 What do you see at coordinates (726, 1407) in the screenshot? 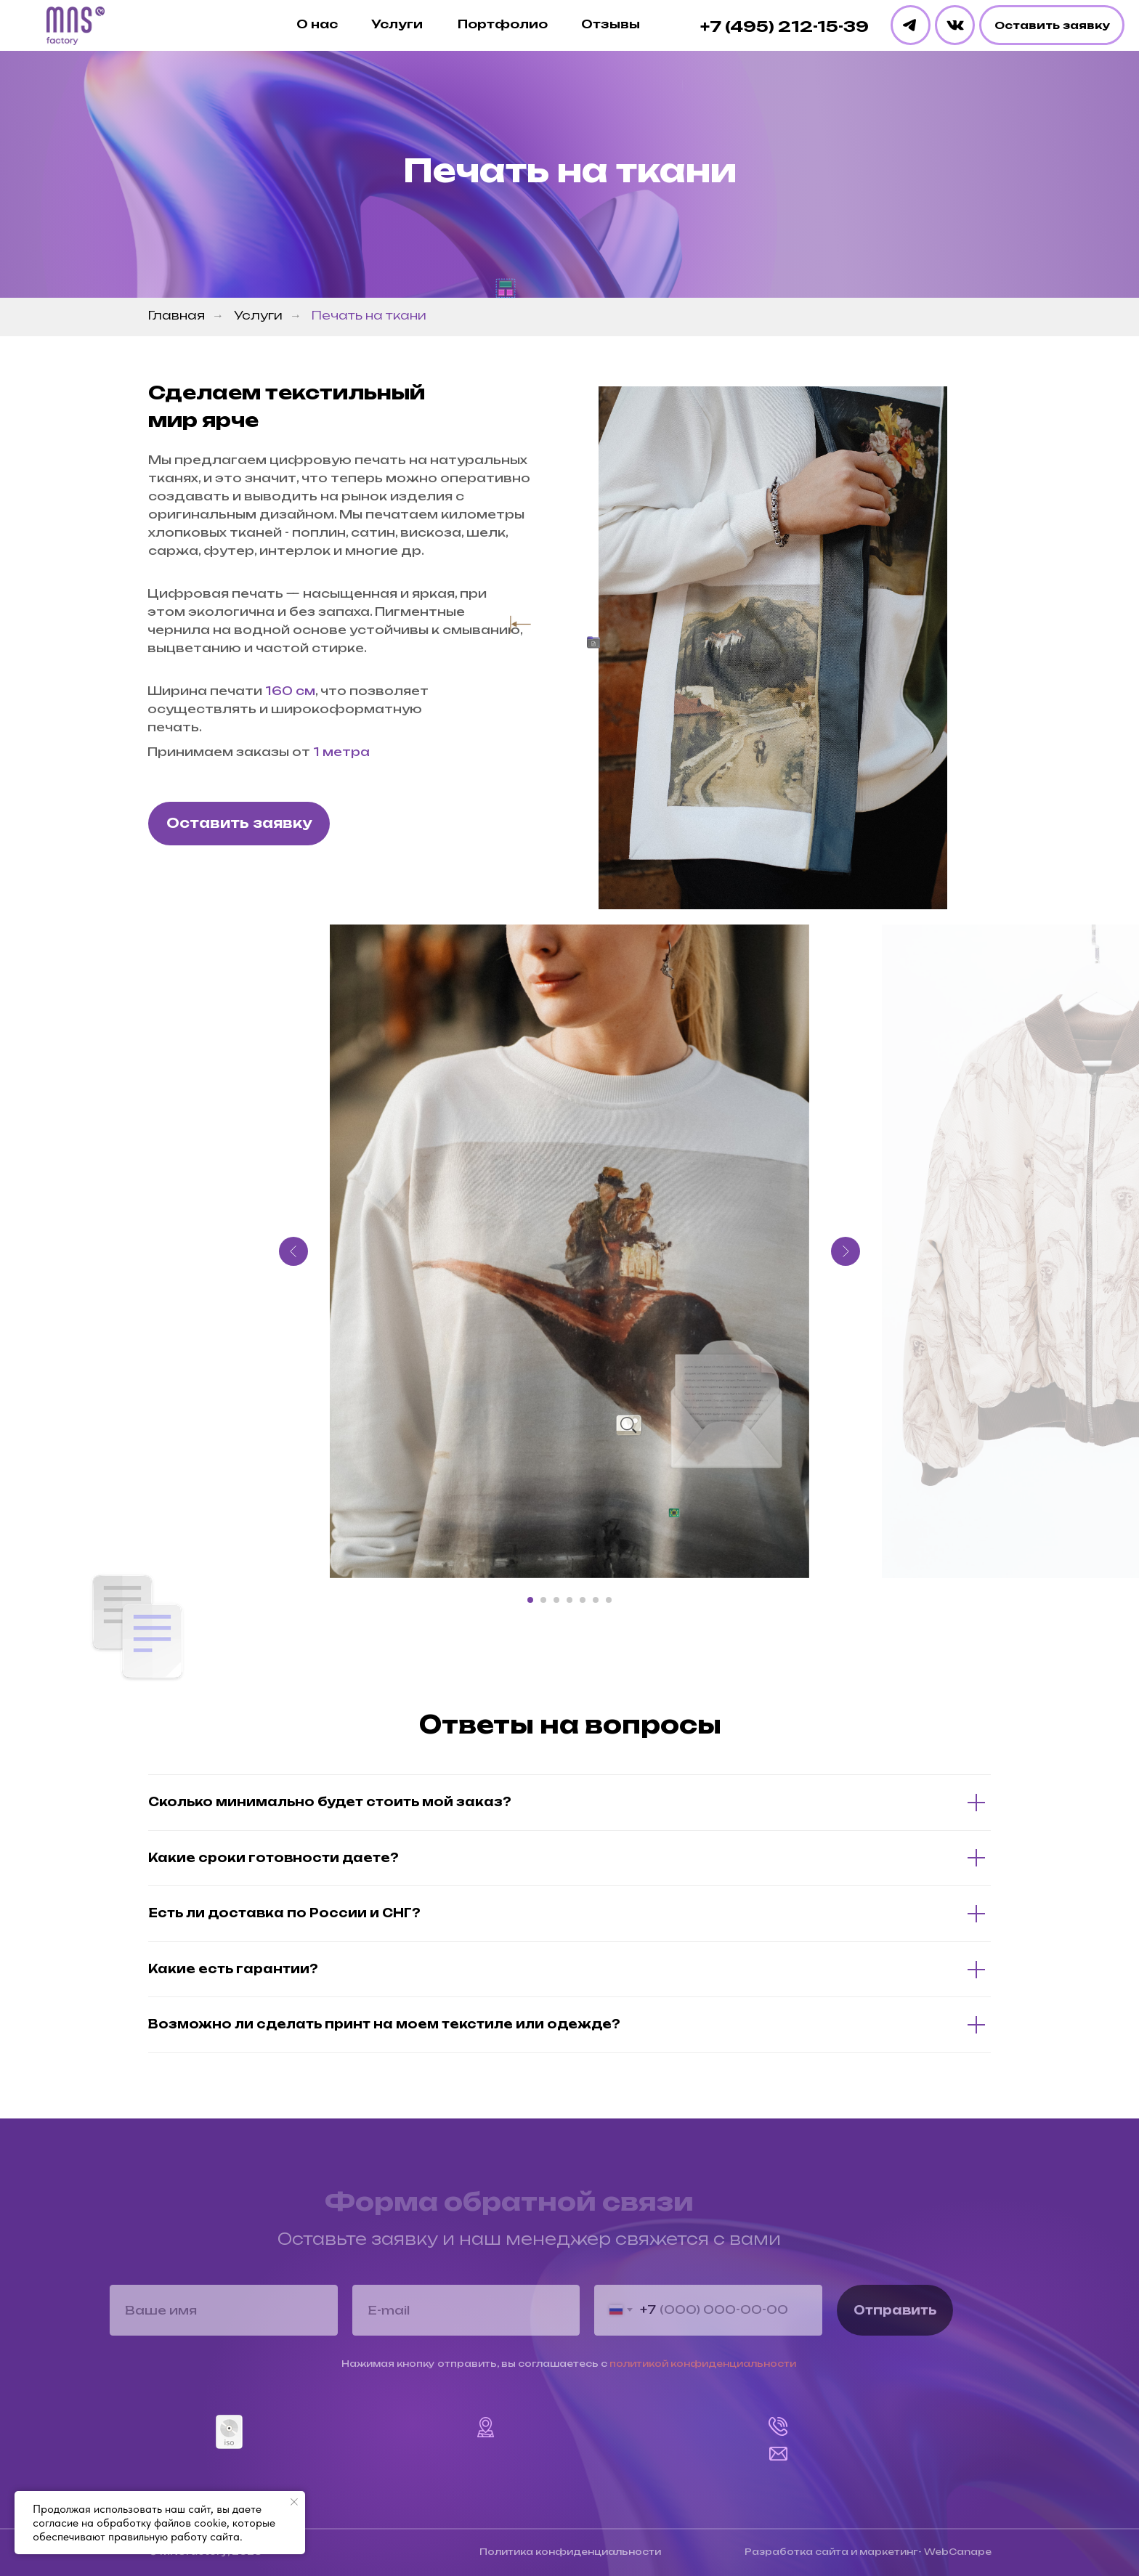
I see `indicates an email has been read` at bounding box center [726, 1407].